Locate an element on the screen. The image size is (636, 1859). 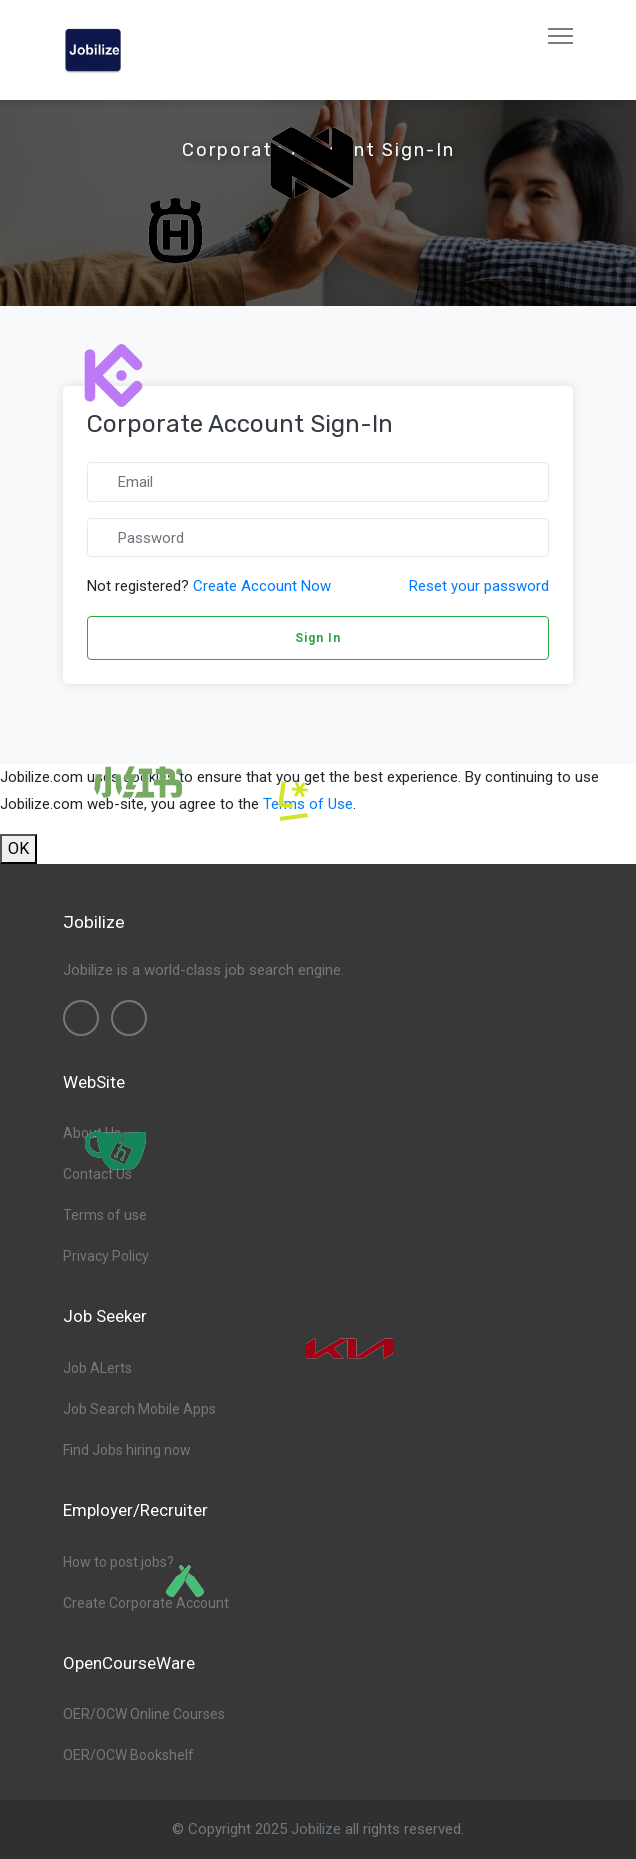
open gitea git repository is located at coordinates (115, 1150).